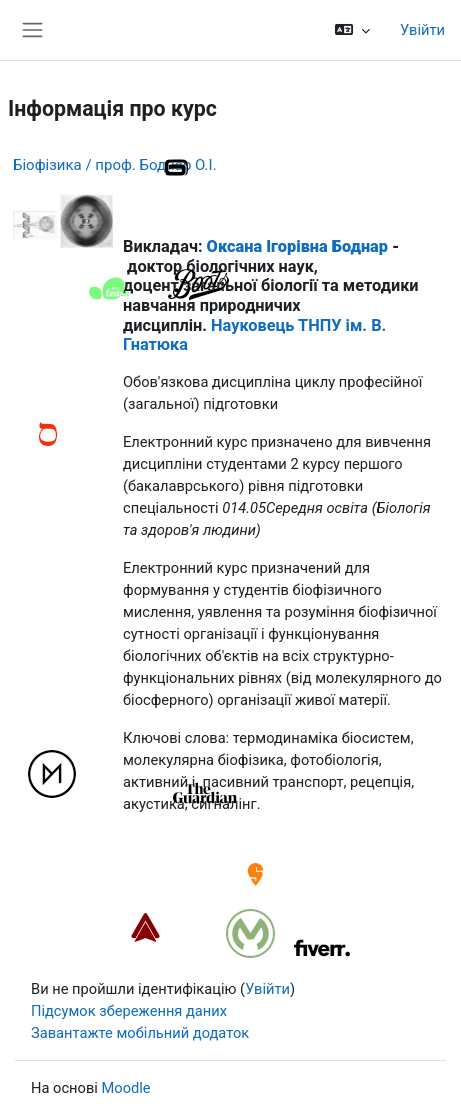  What do you see at coordinates (250, 933) in the screenshot?
I see `mulesoft logo` at bounding box center [250, 933].